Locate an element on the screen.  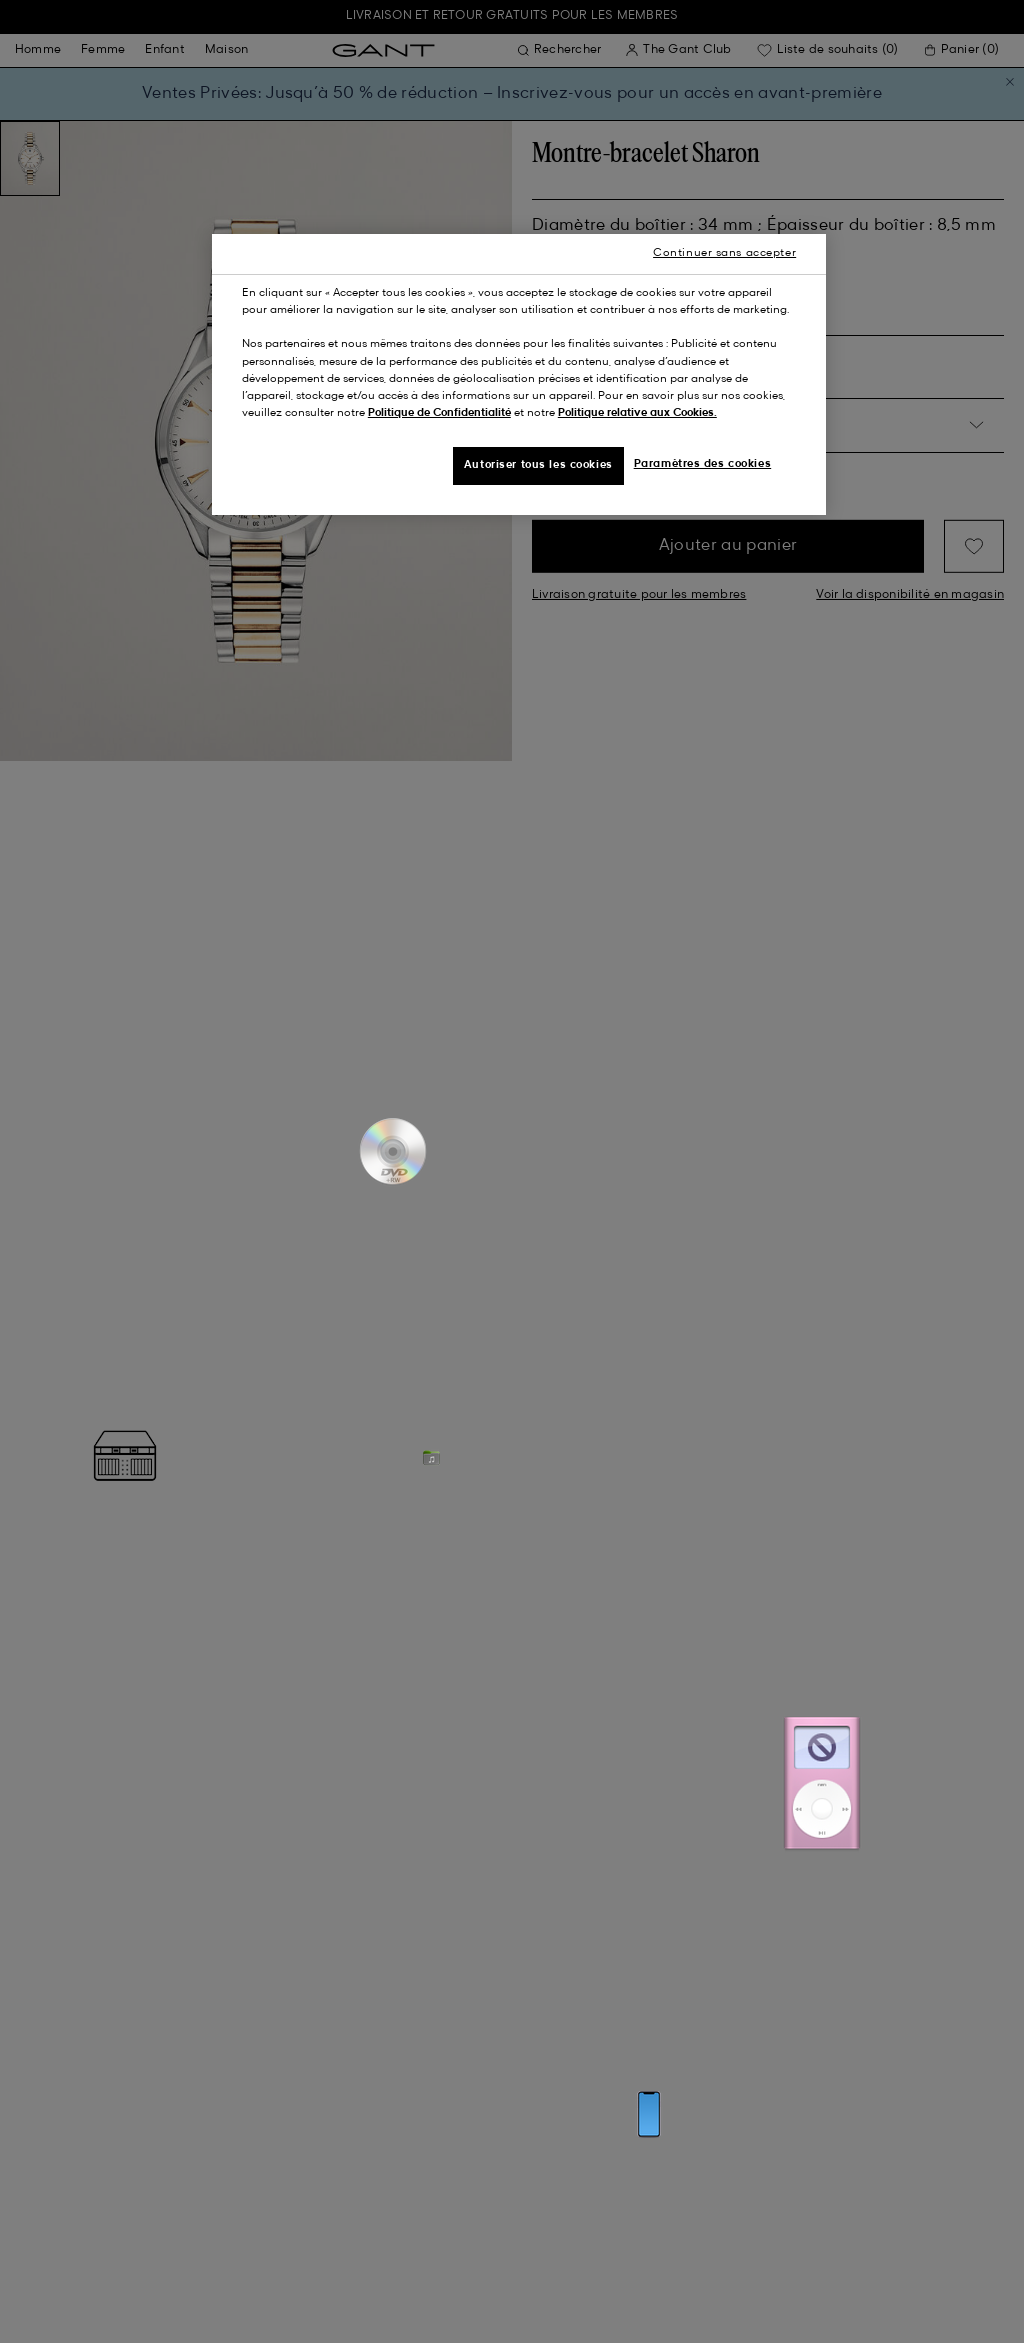
access xserve in sidebar is located at coordinates (125, 1454).